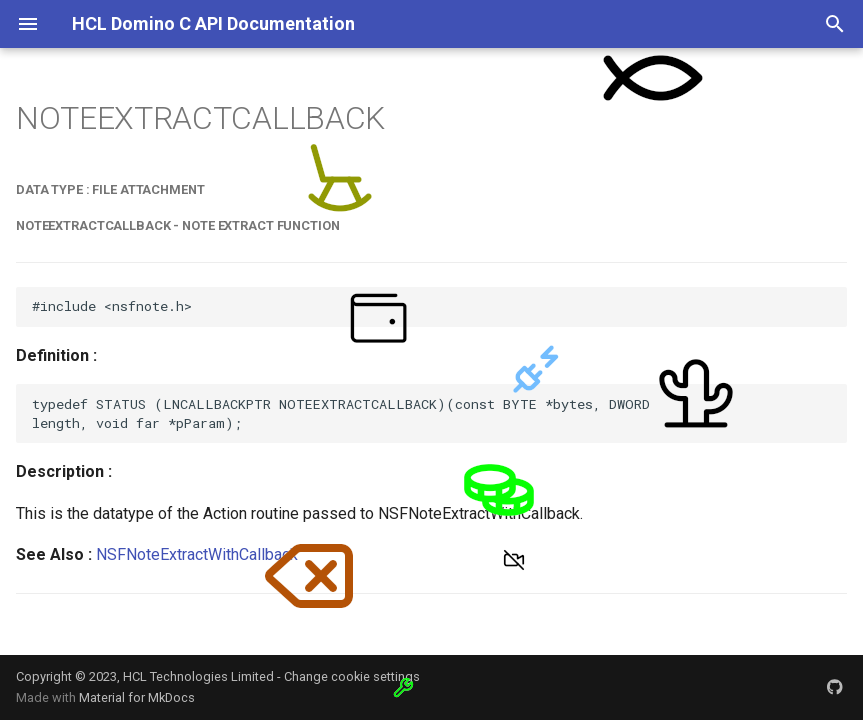  What do you see at coordinates (696, 396) in the screenshot?
I see `indicates desert or arid climate theme` at bounding box center [696, 396].